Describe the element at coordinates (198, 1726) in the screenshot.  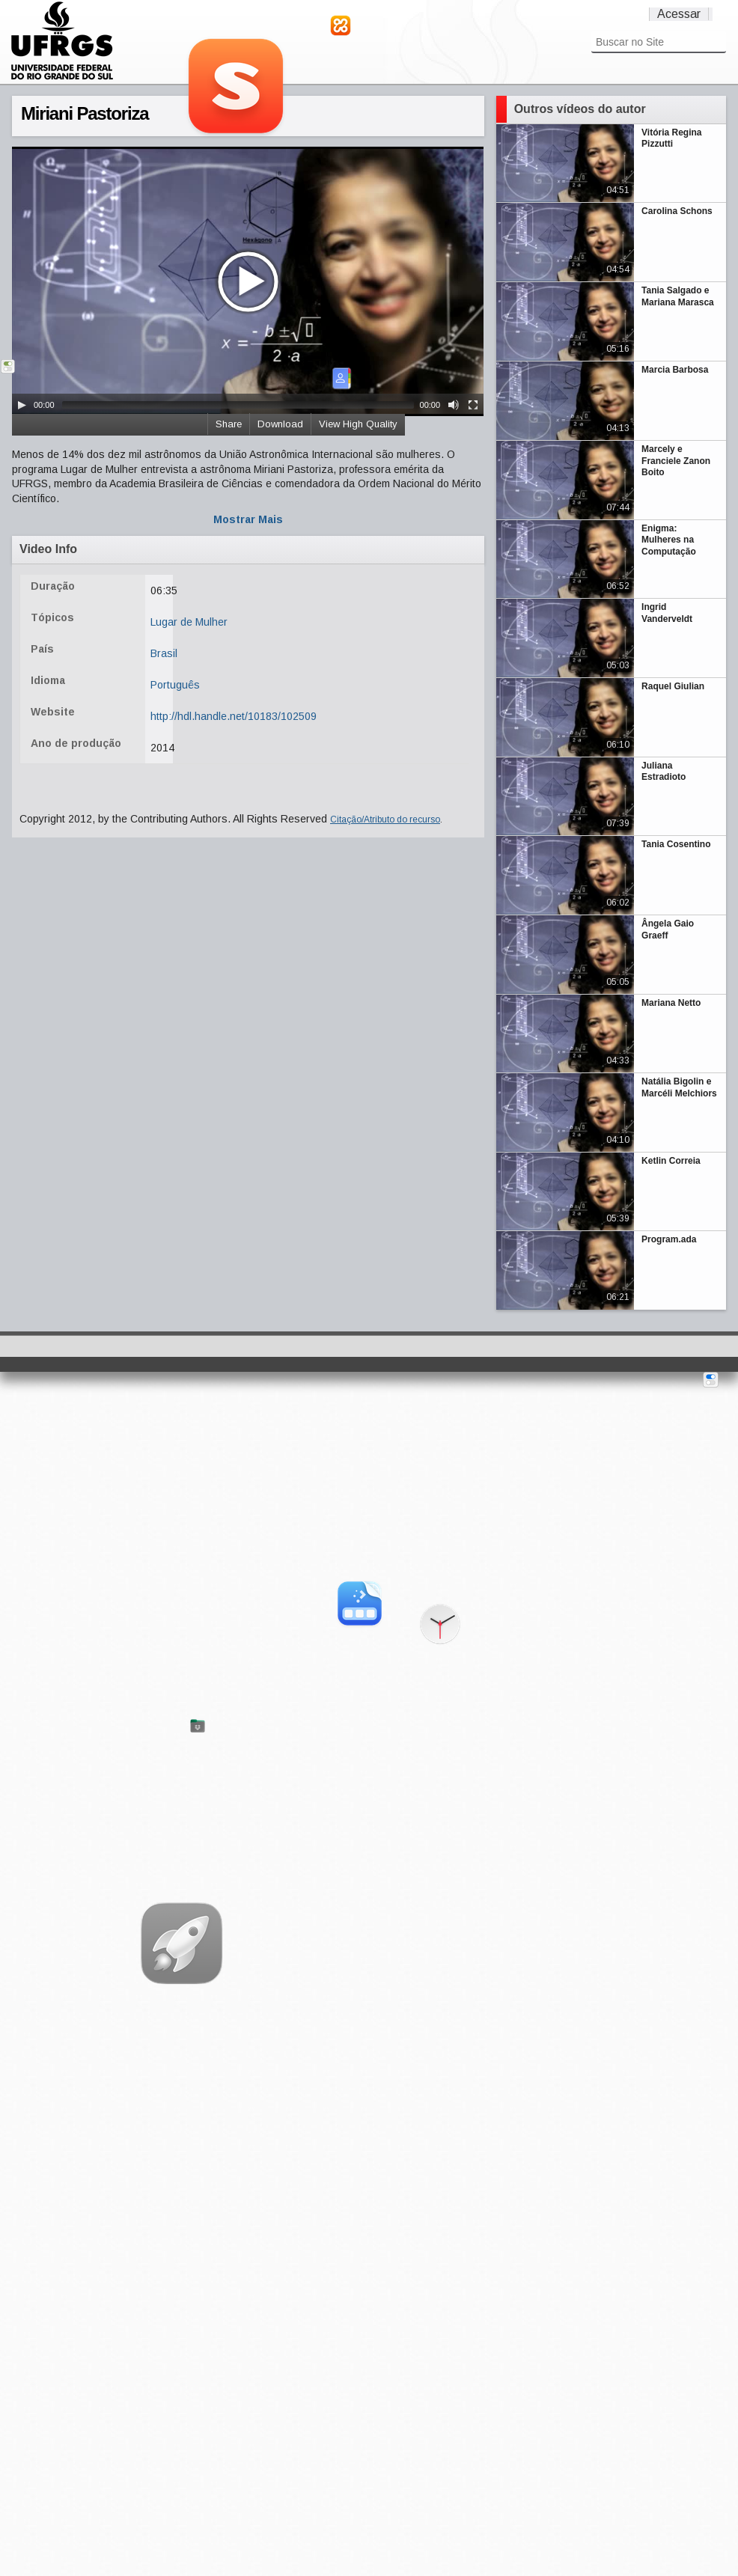
I see `open dropbox synced folder` at that location.